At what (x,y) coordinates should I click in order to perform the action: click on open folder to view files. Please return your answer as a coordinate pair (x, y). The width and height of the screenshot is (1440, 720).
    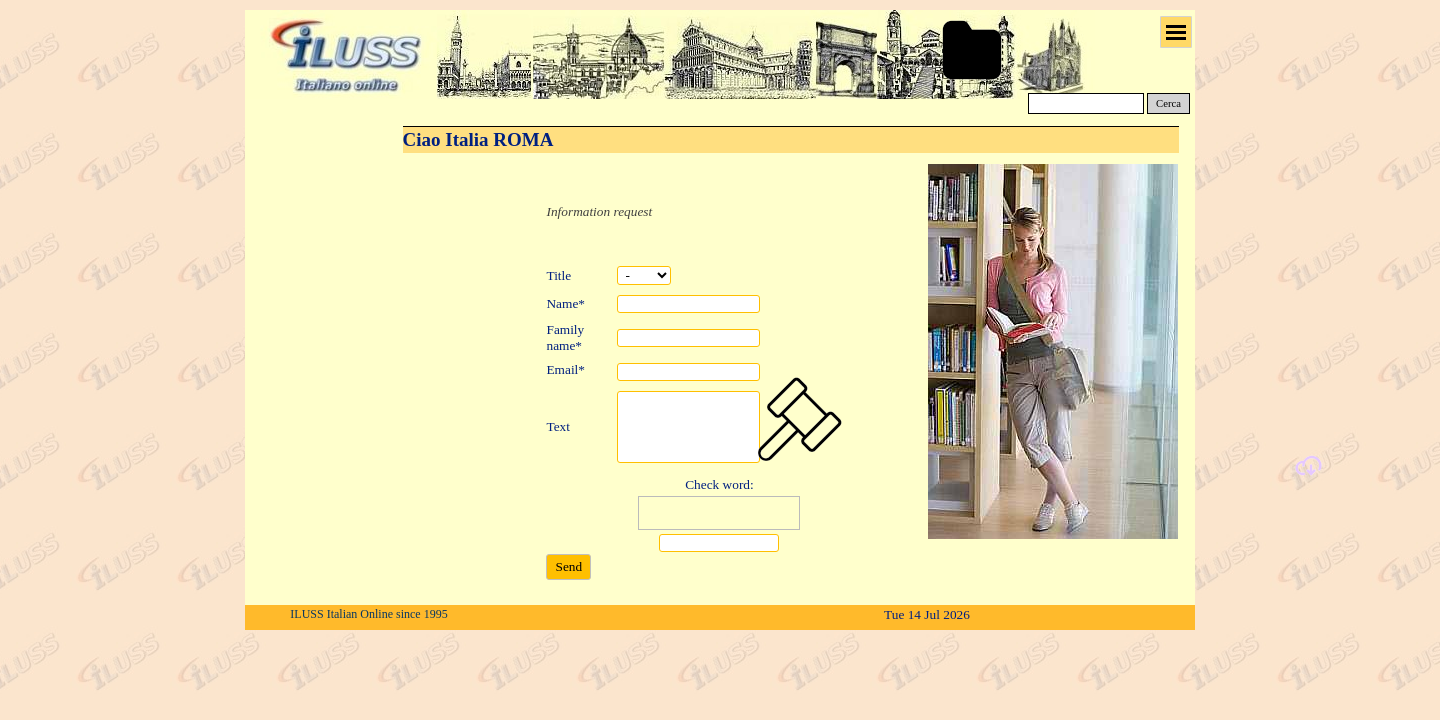
    Looking at the image, I should click on (972, 50).